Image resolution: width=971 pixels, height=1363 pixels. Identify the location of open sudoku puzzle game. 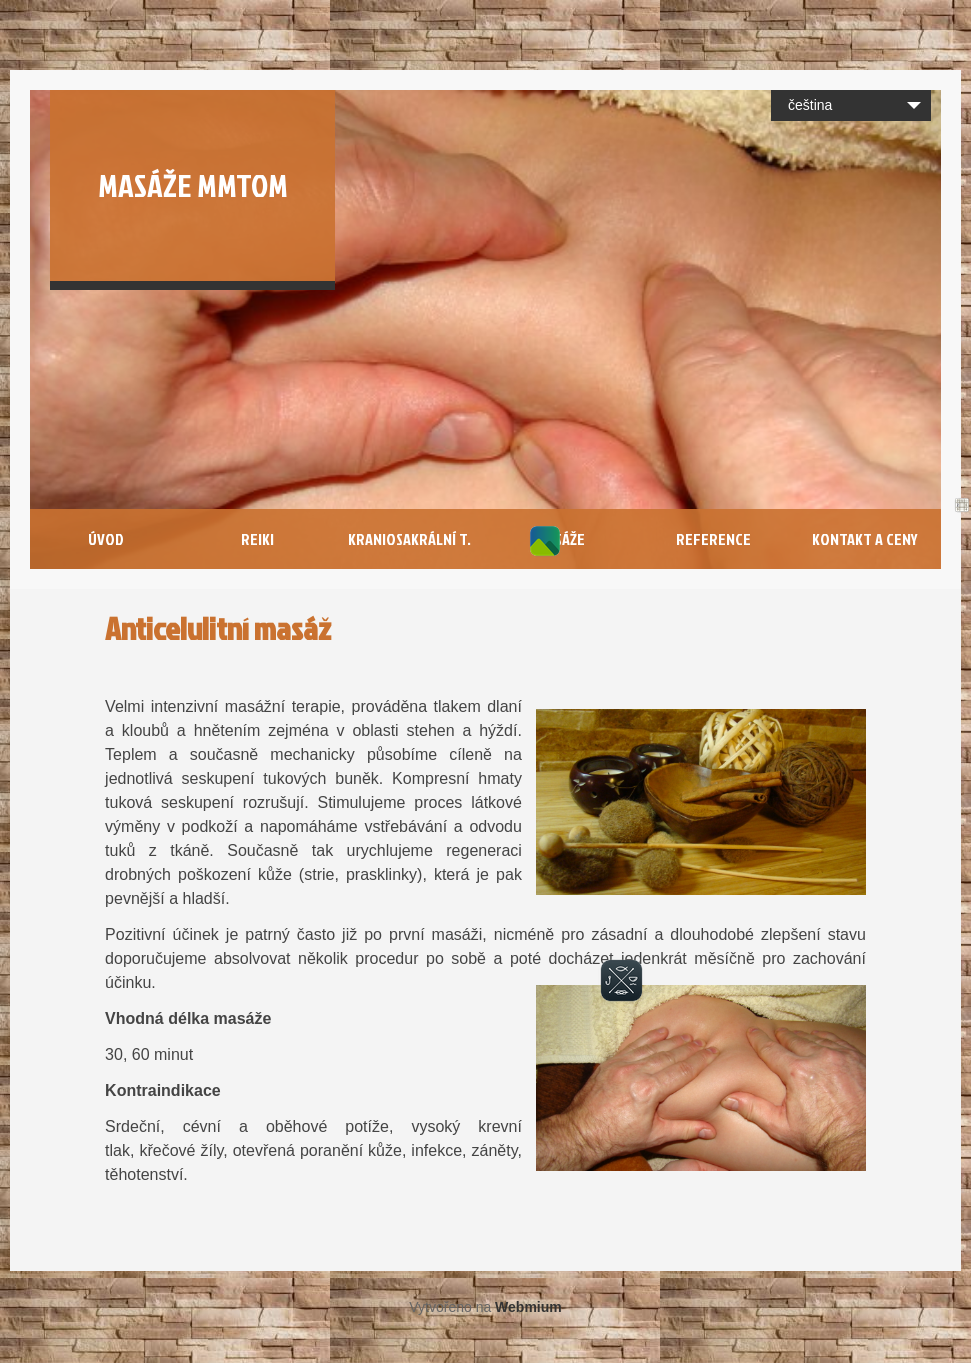
(962, 505).